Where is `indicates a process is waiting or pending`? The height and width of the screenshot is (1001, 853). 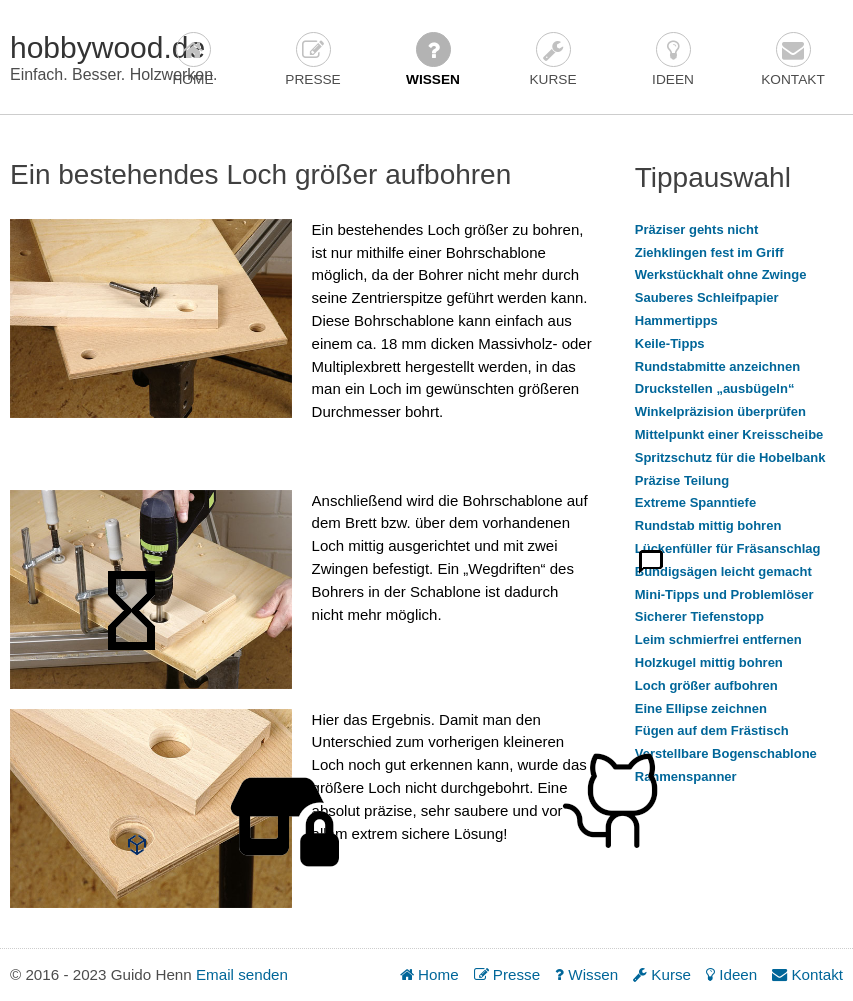
indicates a process is waiting or pending is located at coordinates (131, 610).